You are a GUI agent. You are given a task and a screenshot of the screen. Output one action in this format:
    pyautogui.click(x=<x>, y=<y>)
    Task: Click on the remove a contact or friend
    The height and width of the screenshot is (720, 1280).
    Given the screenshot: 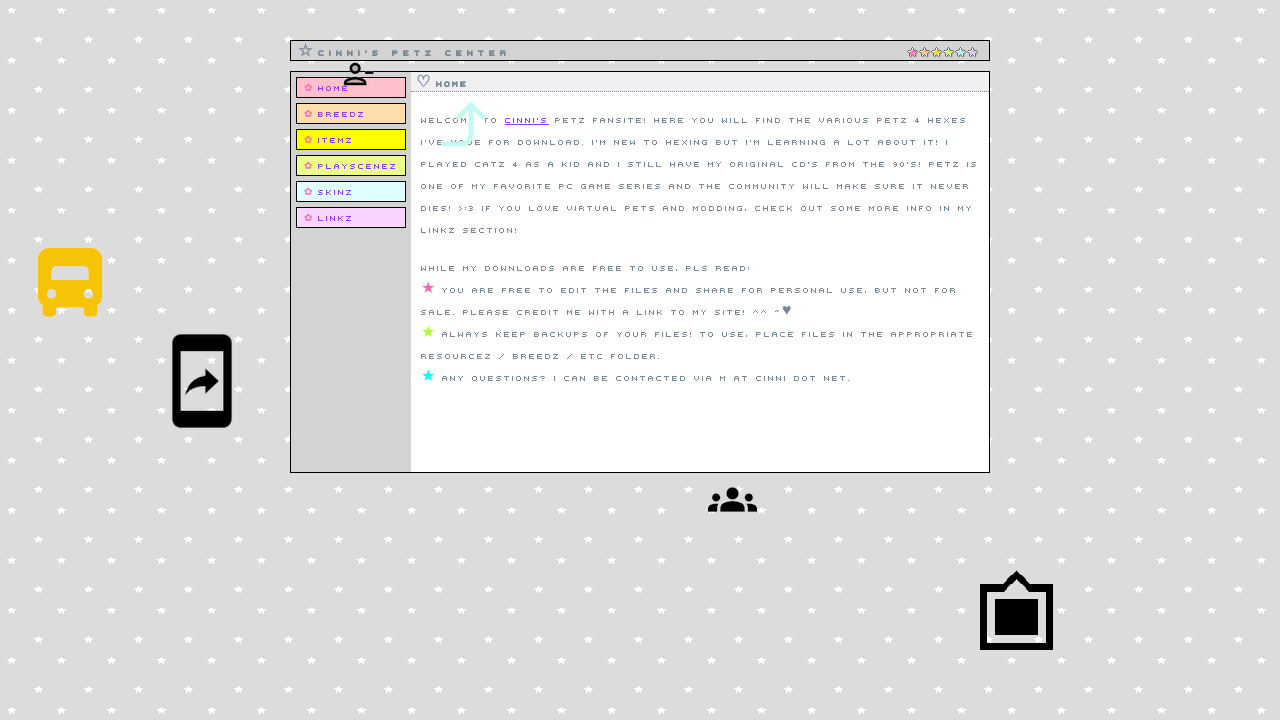 What is the action you would take?
    pyautogui.click(x=358, y=74)
    